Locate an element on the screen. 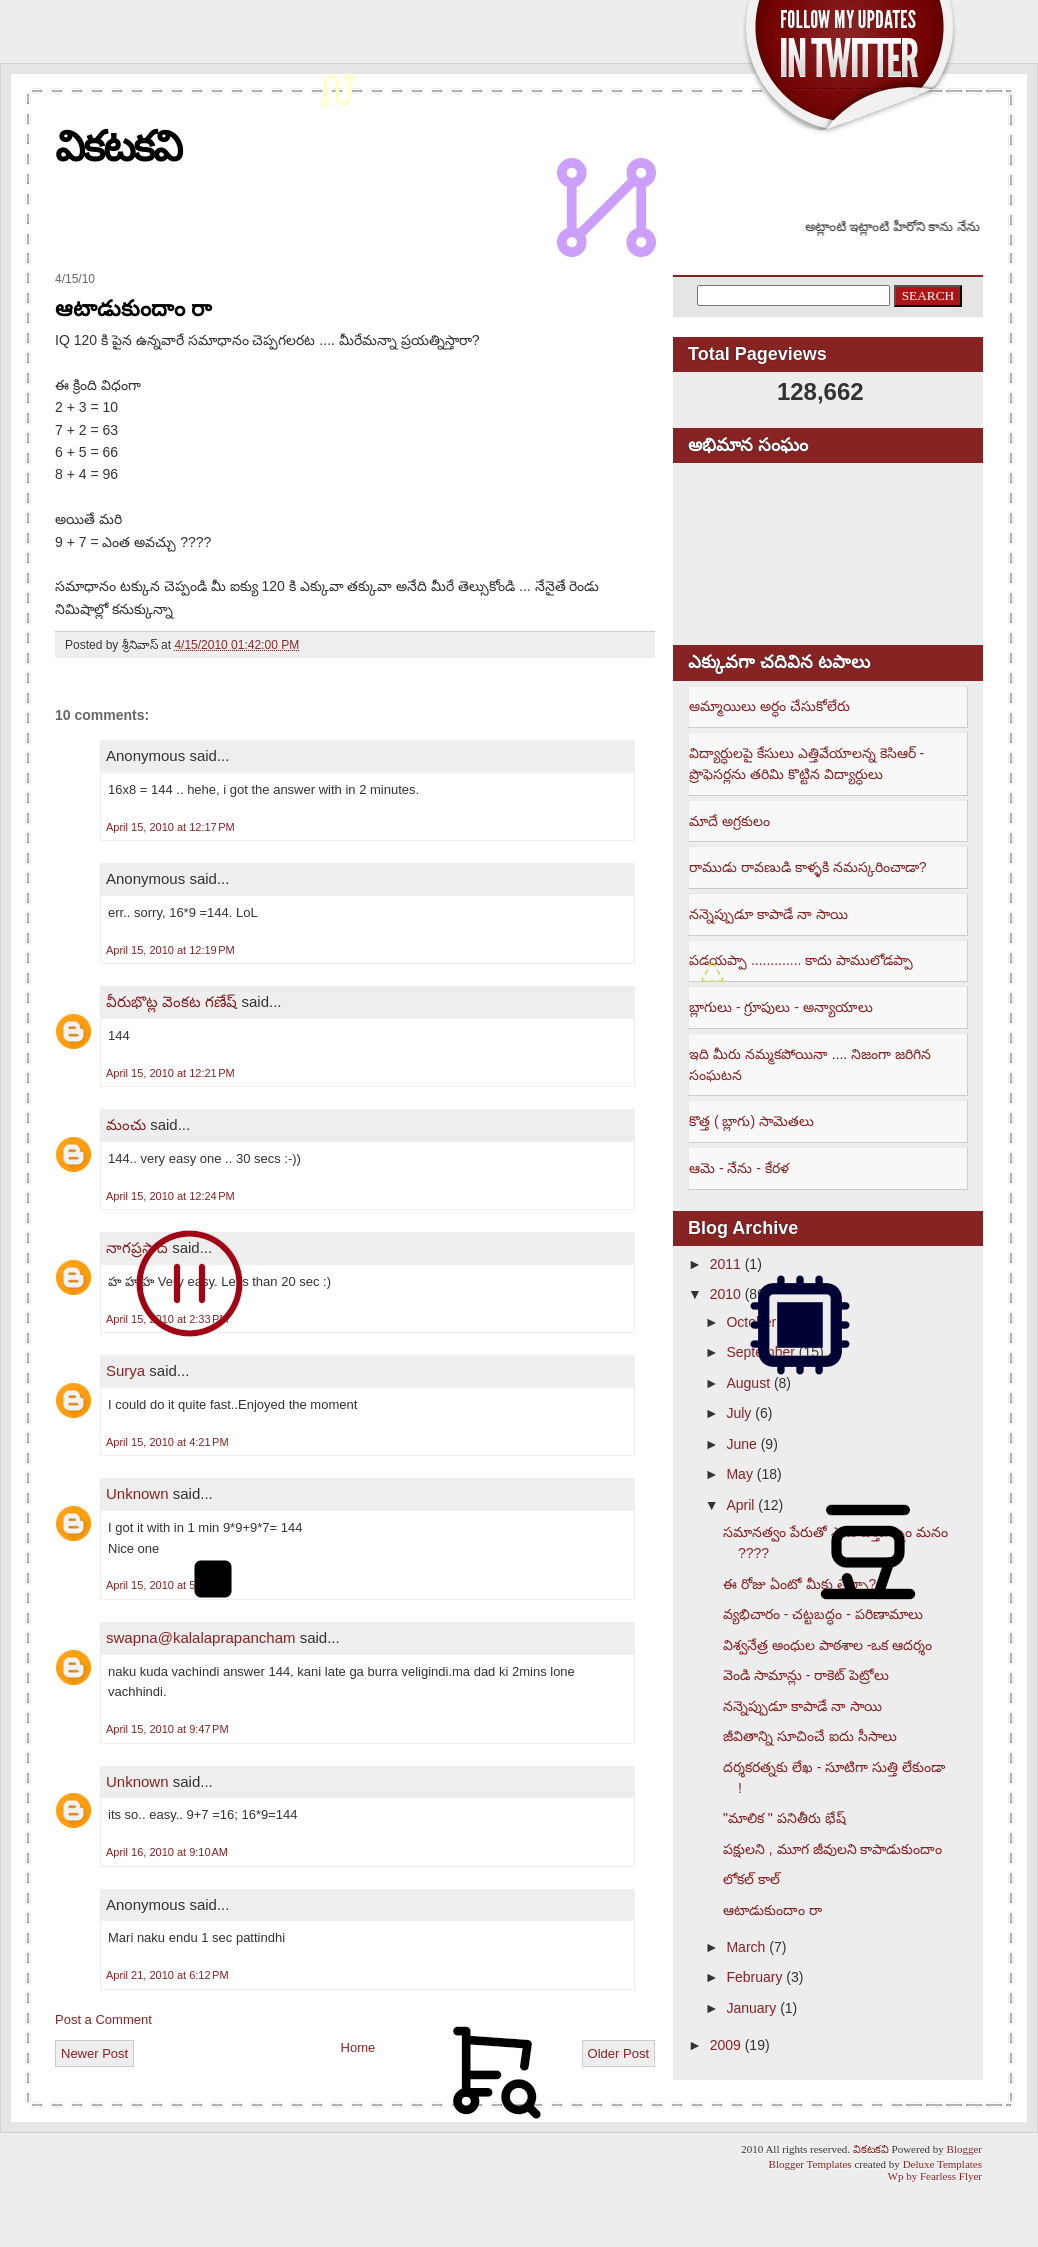 The width and height of the screenshot is (1038, 2247). stop media playback is located at coordinates (213, 1579).